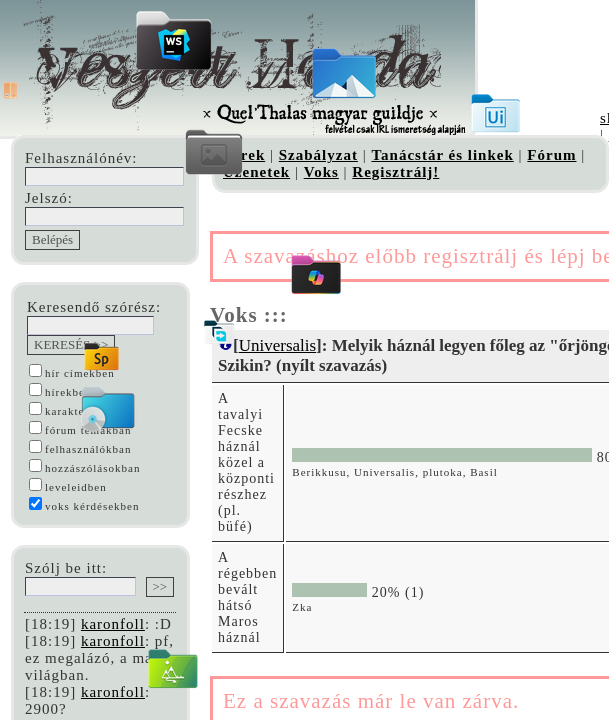 This screenshot has width=609, height=720. What do you see at coordinates (108, 409) in the screenshot?
I see `folder containing program installation files` at bounding box center [108, 409].